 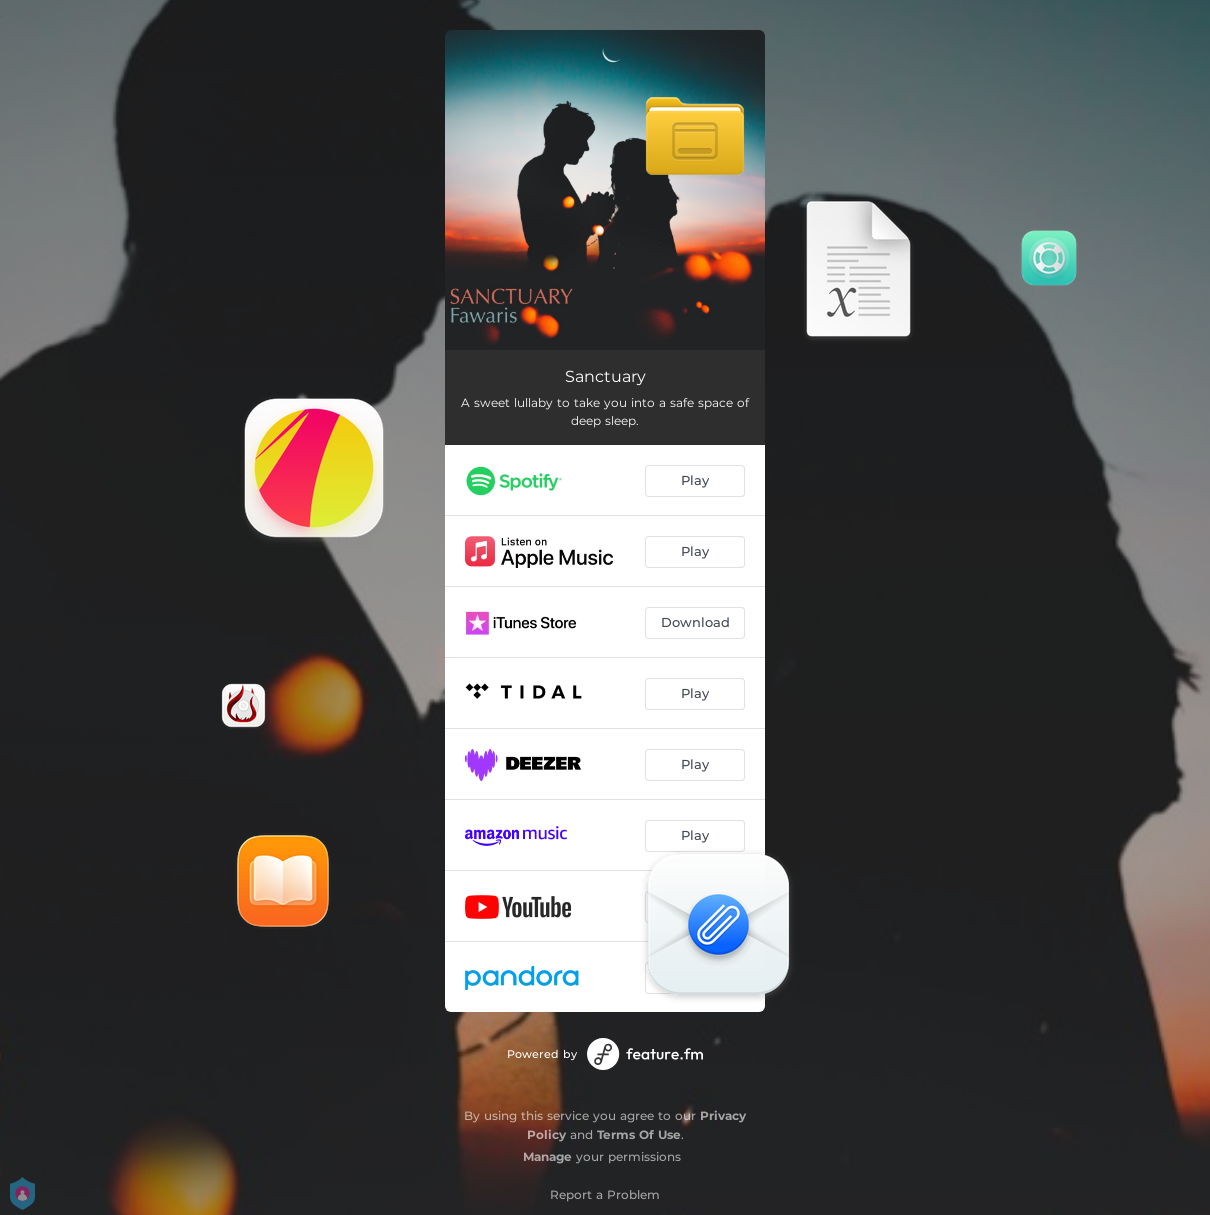 I want to click on open gravit designer app, so click(x=314, y=468).